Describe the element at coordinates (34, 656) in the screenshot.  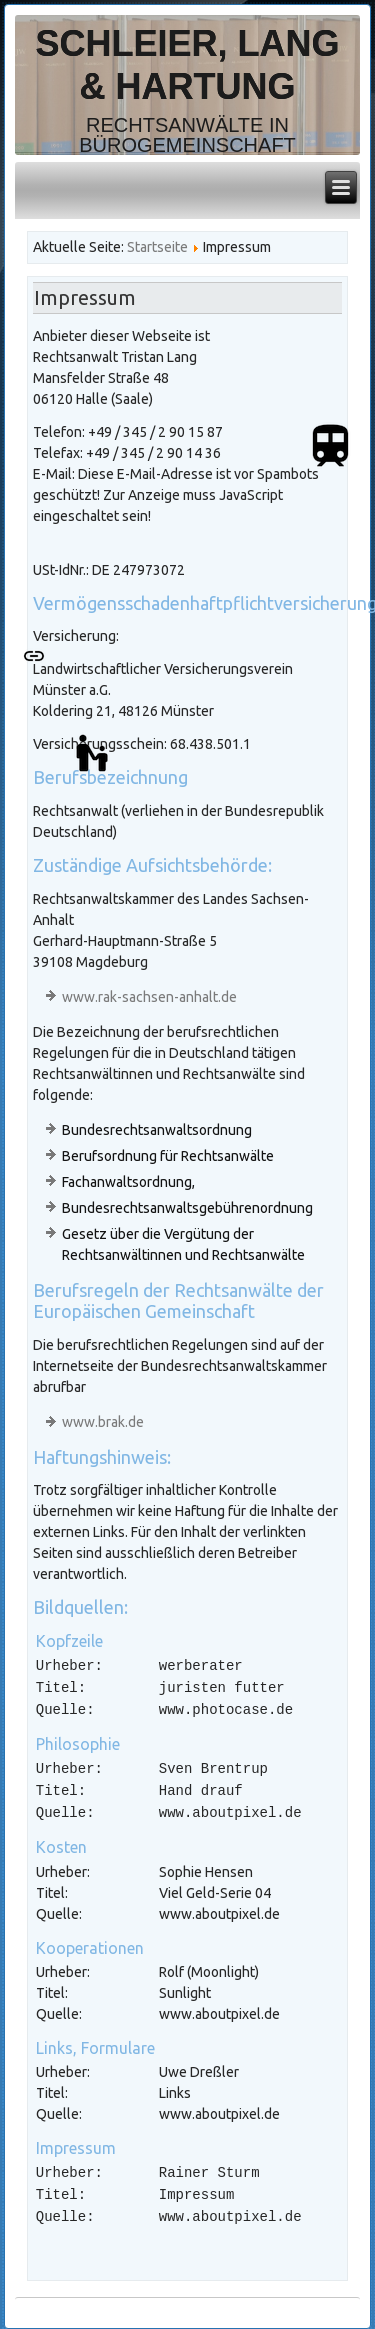
I see `insert a hyperlink` at that location.